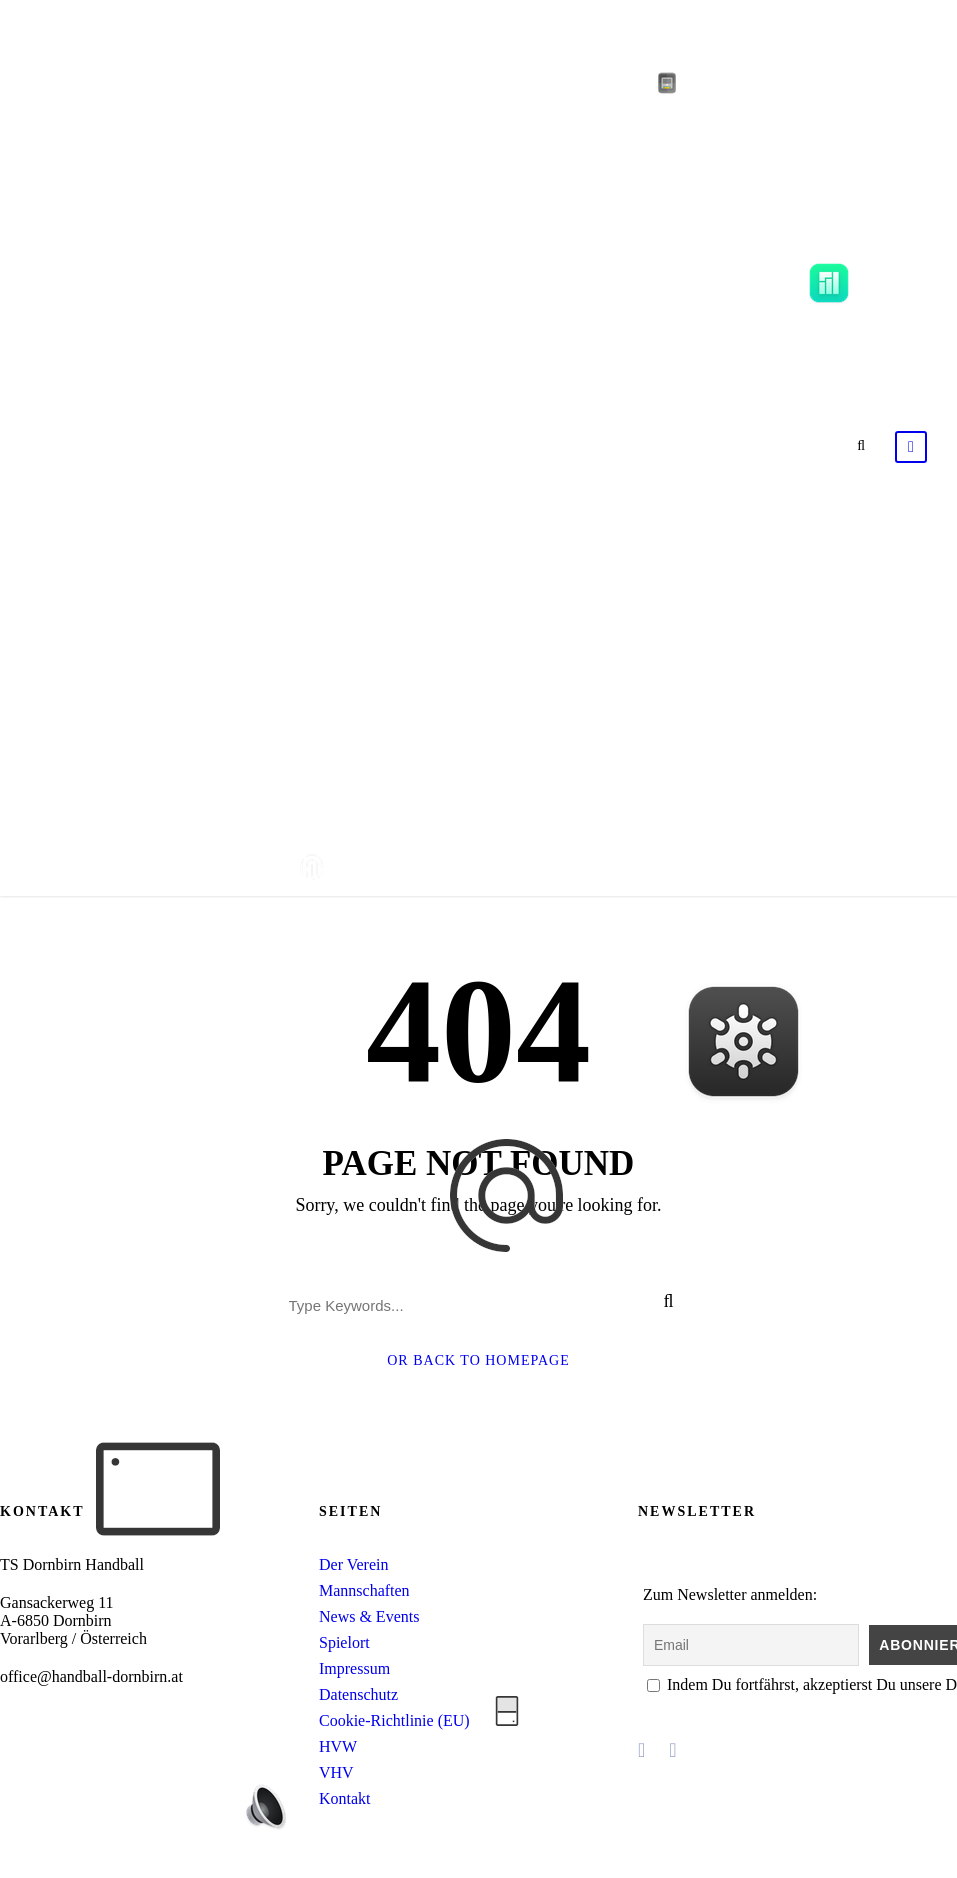 This screenshot has height=1878, width=957. I want to click on adjust speaker or audio output settings, so click(266, 1807).